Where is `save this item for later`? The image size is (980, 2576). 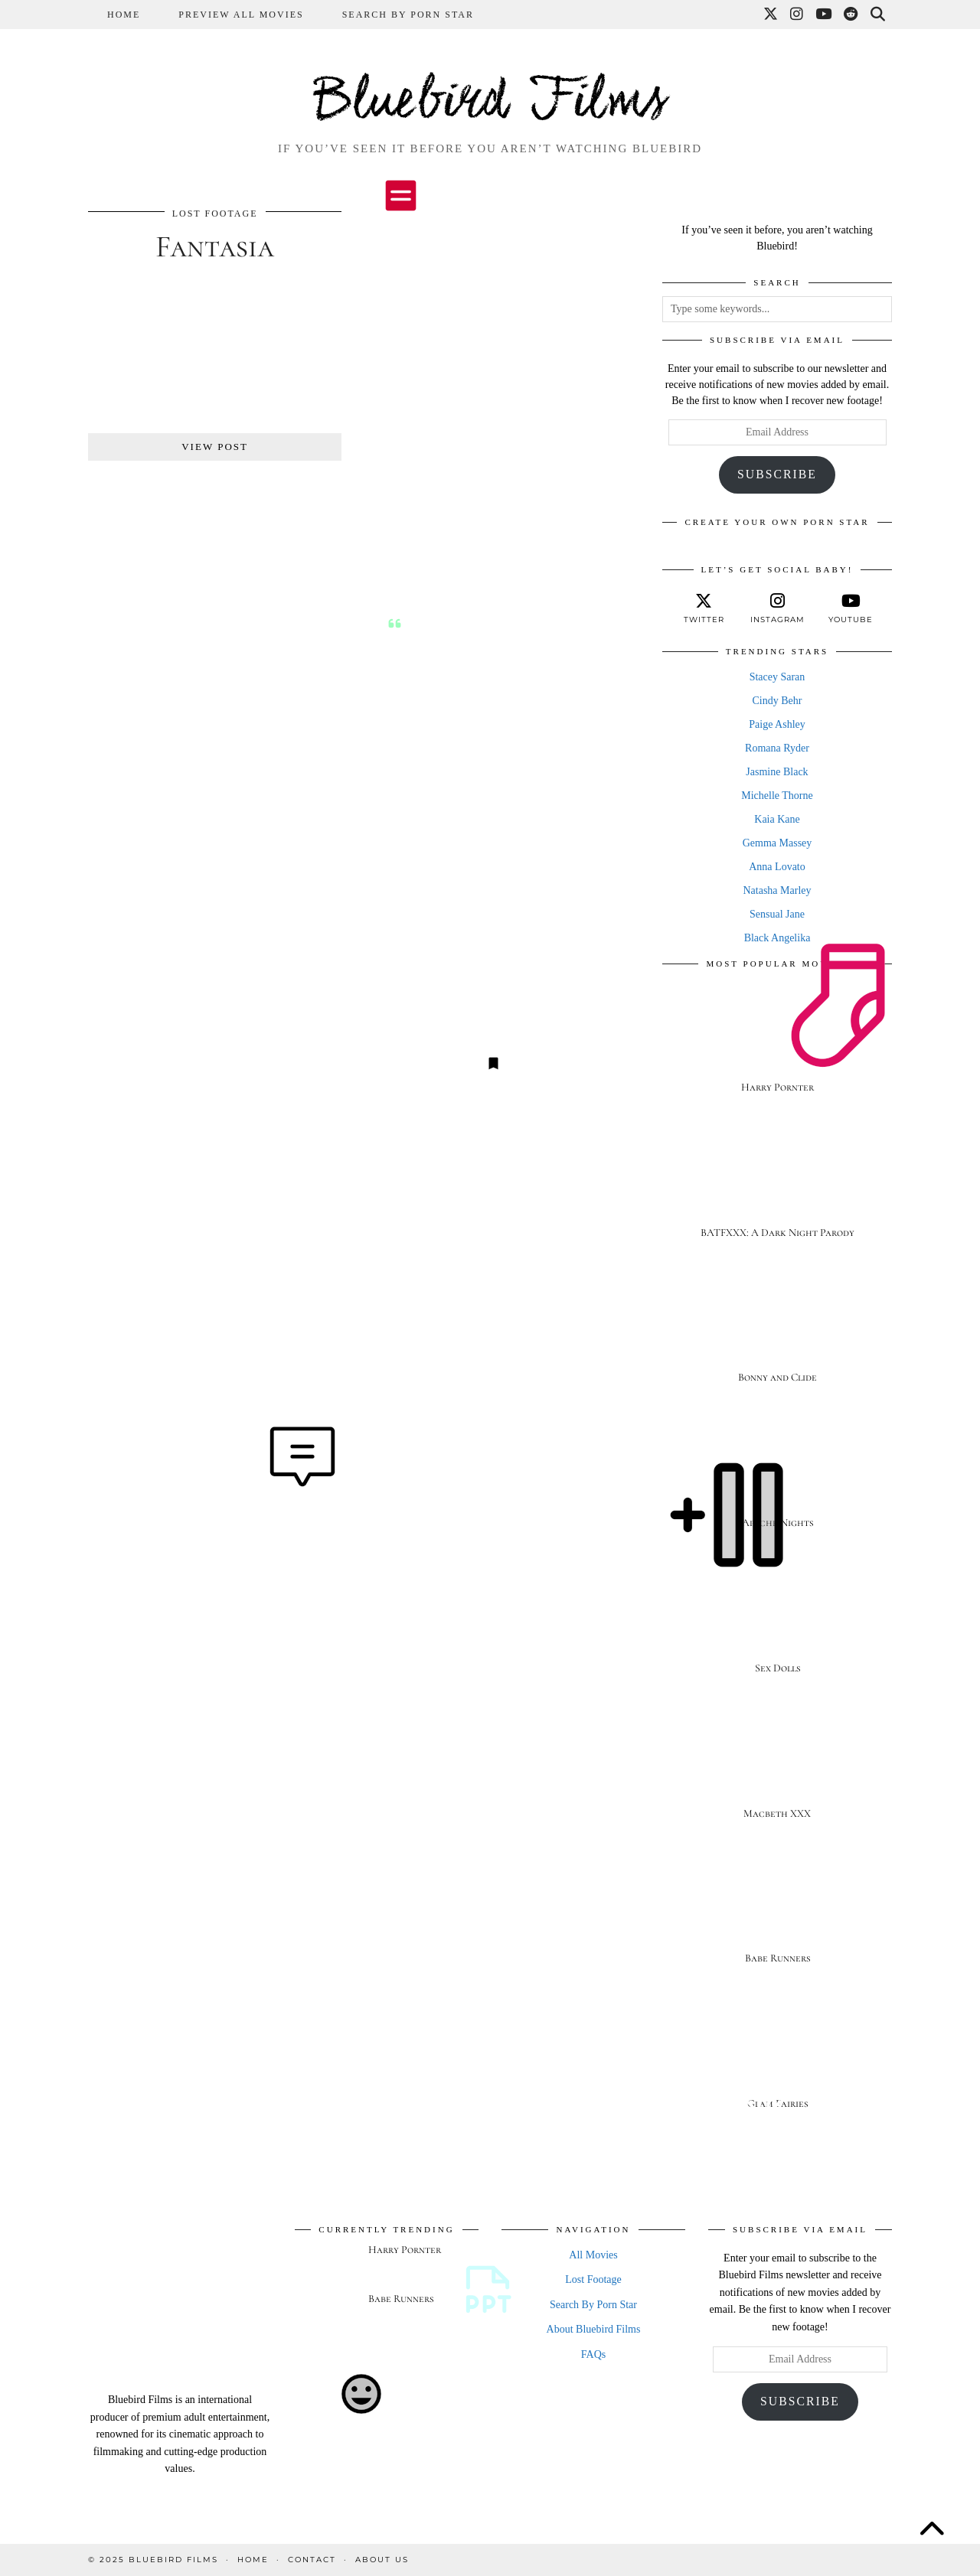 save this item for later is located at coordinates (493, 1063).